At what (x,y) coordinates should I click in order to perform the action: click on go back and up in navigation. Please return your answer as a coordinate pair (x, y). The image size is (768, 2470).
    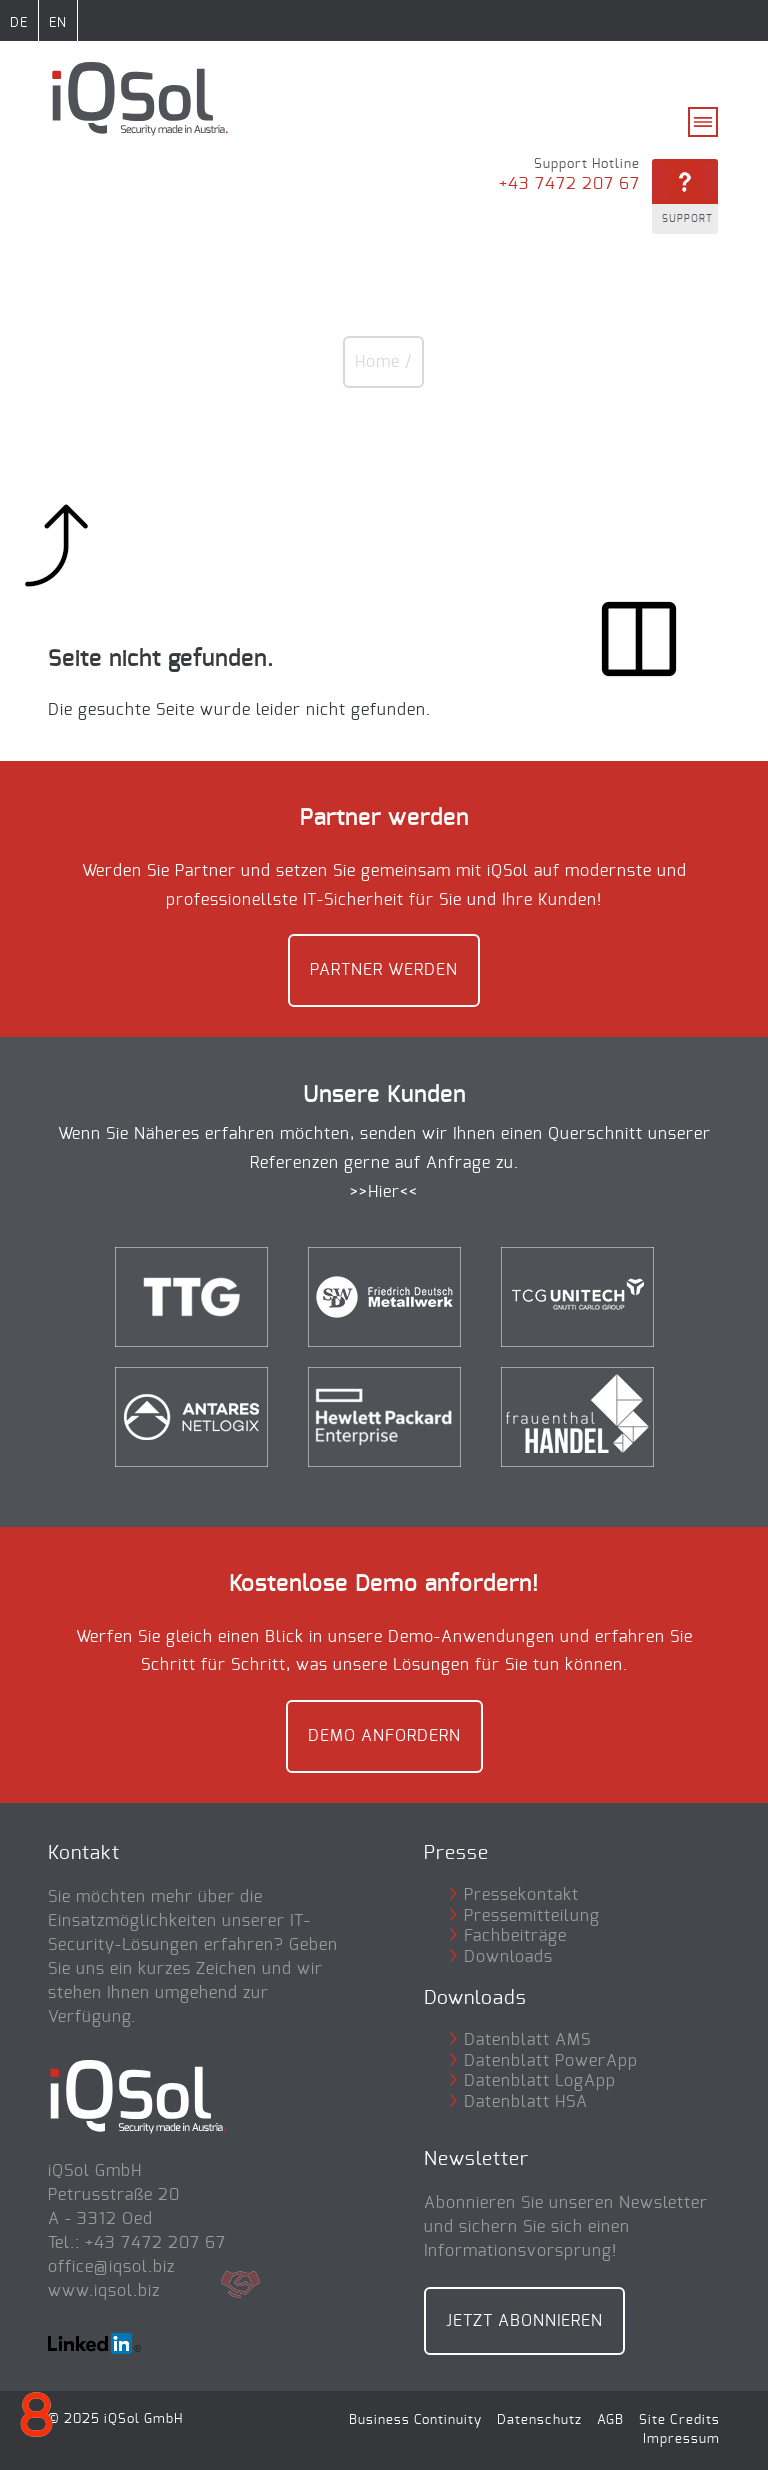
    Looking at the image, I should click on (56, 545).